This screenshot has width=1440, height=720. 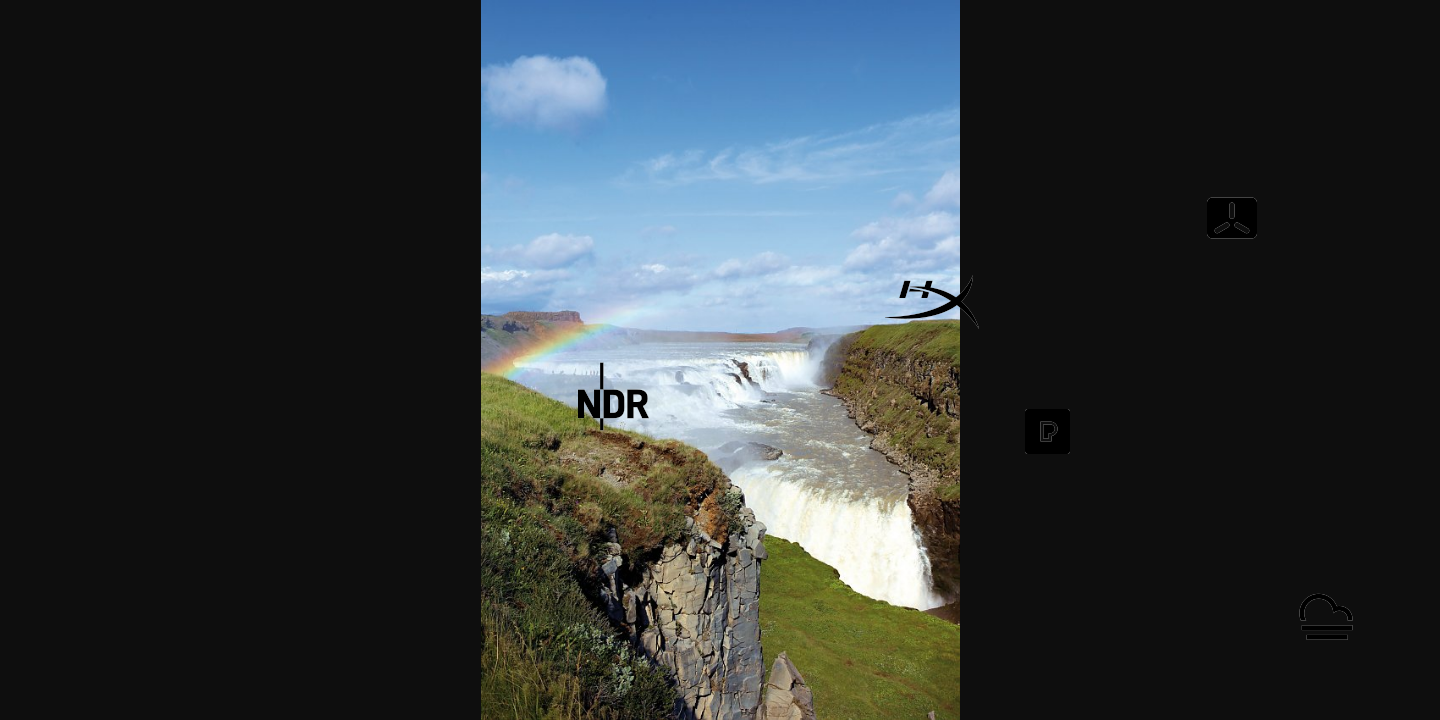 What do you see at coordinates (613, 396) in the screenshot?
I see `NDR (Norddeutscher Rundfunk) brand logo` at bounding box center [613, 396].